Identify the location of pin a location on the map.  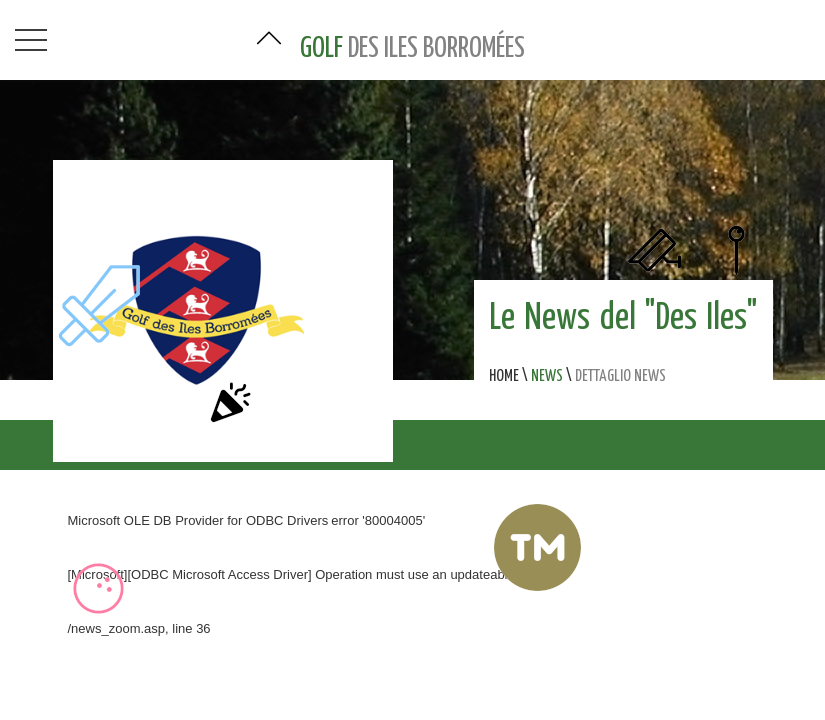
(736, 250).